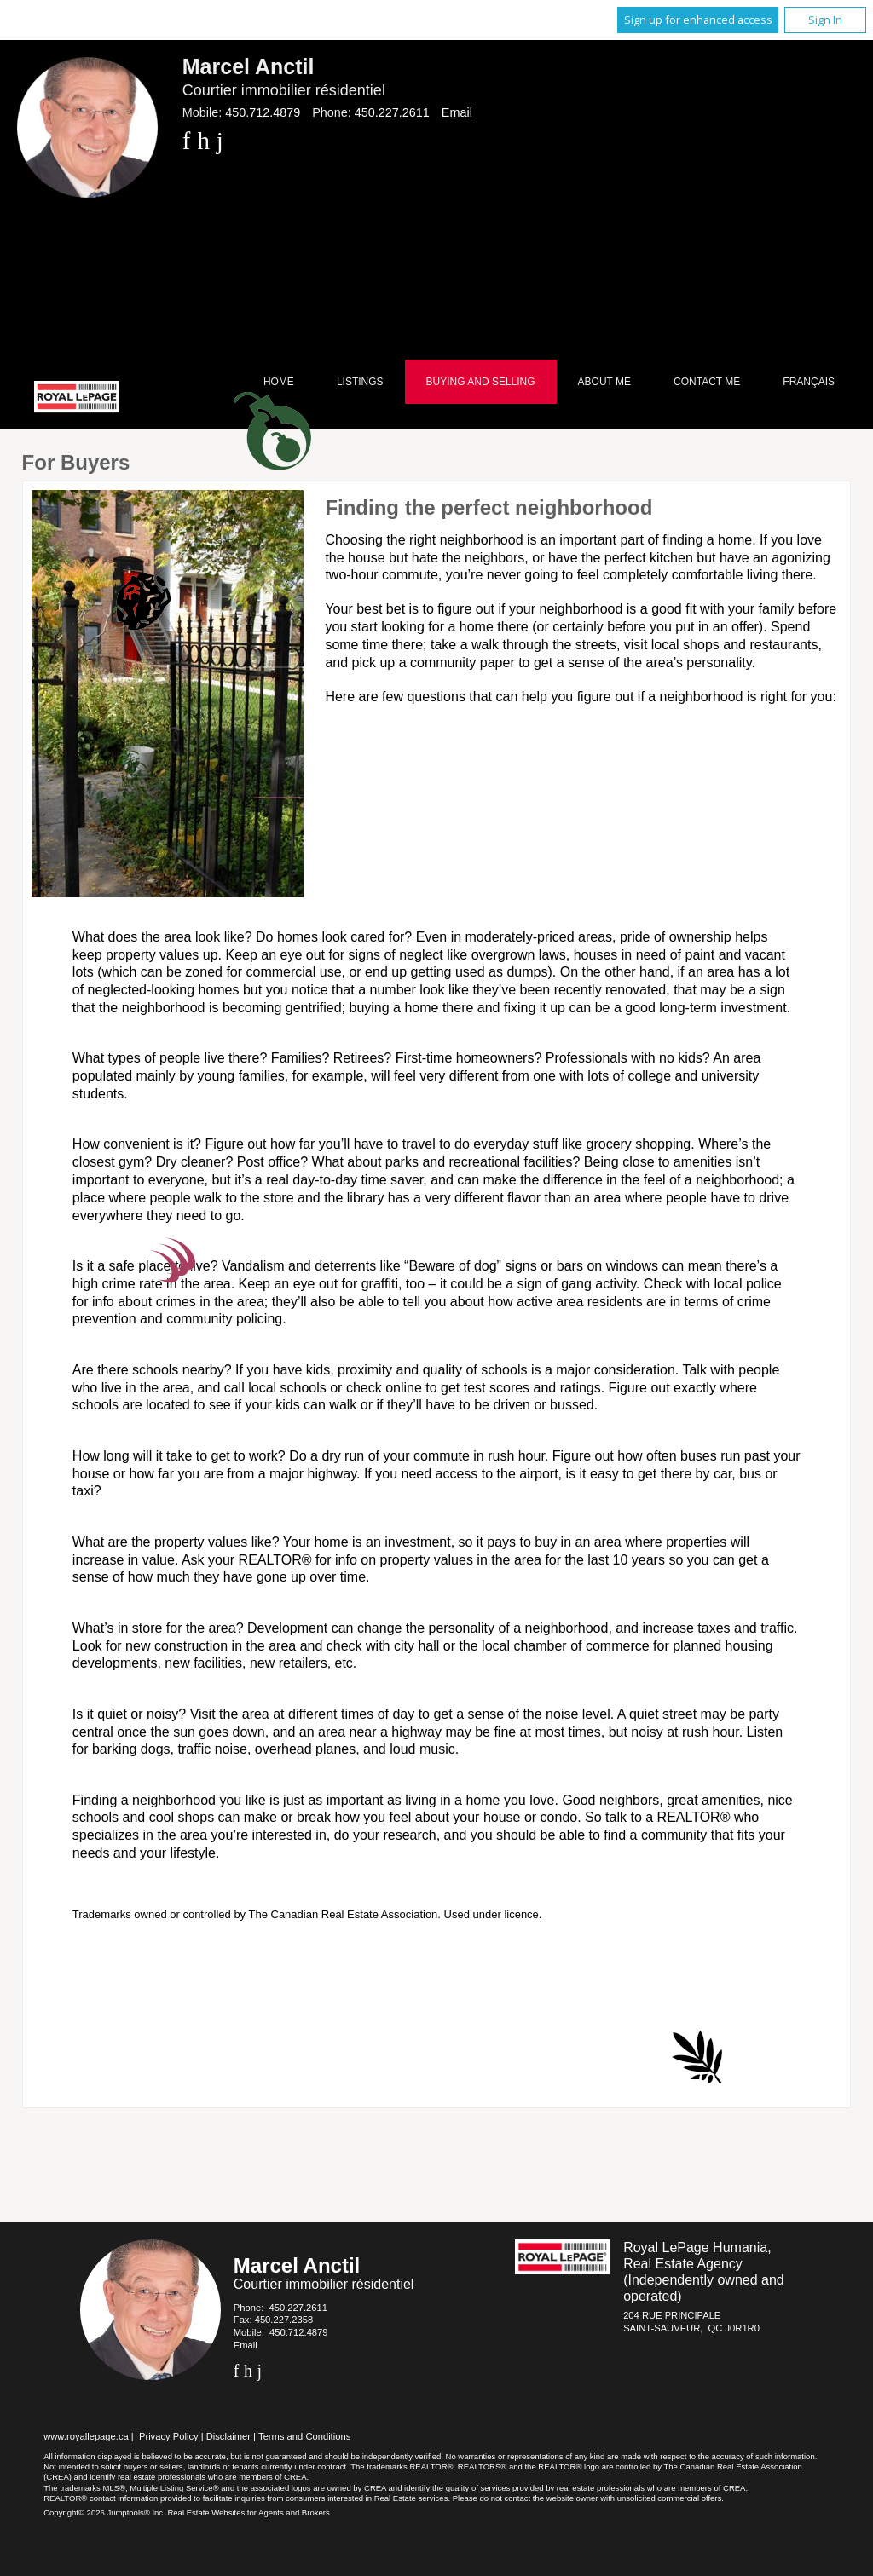 The image size is (873, 2576). Describe the element at coordinates (172, 1260) in the screenshot. I see `attack or slash action in a game` at that location.